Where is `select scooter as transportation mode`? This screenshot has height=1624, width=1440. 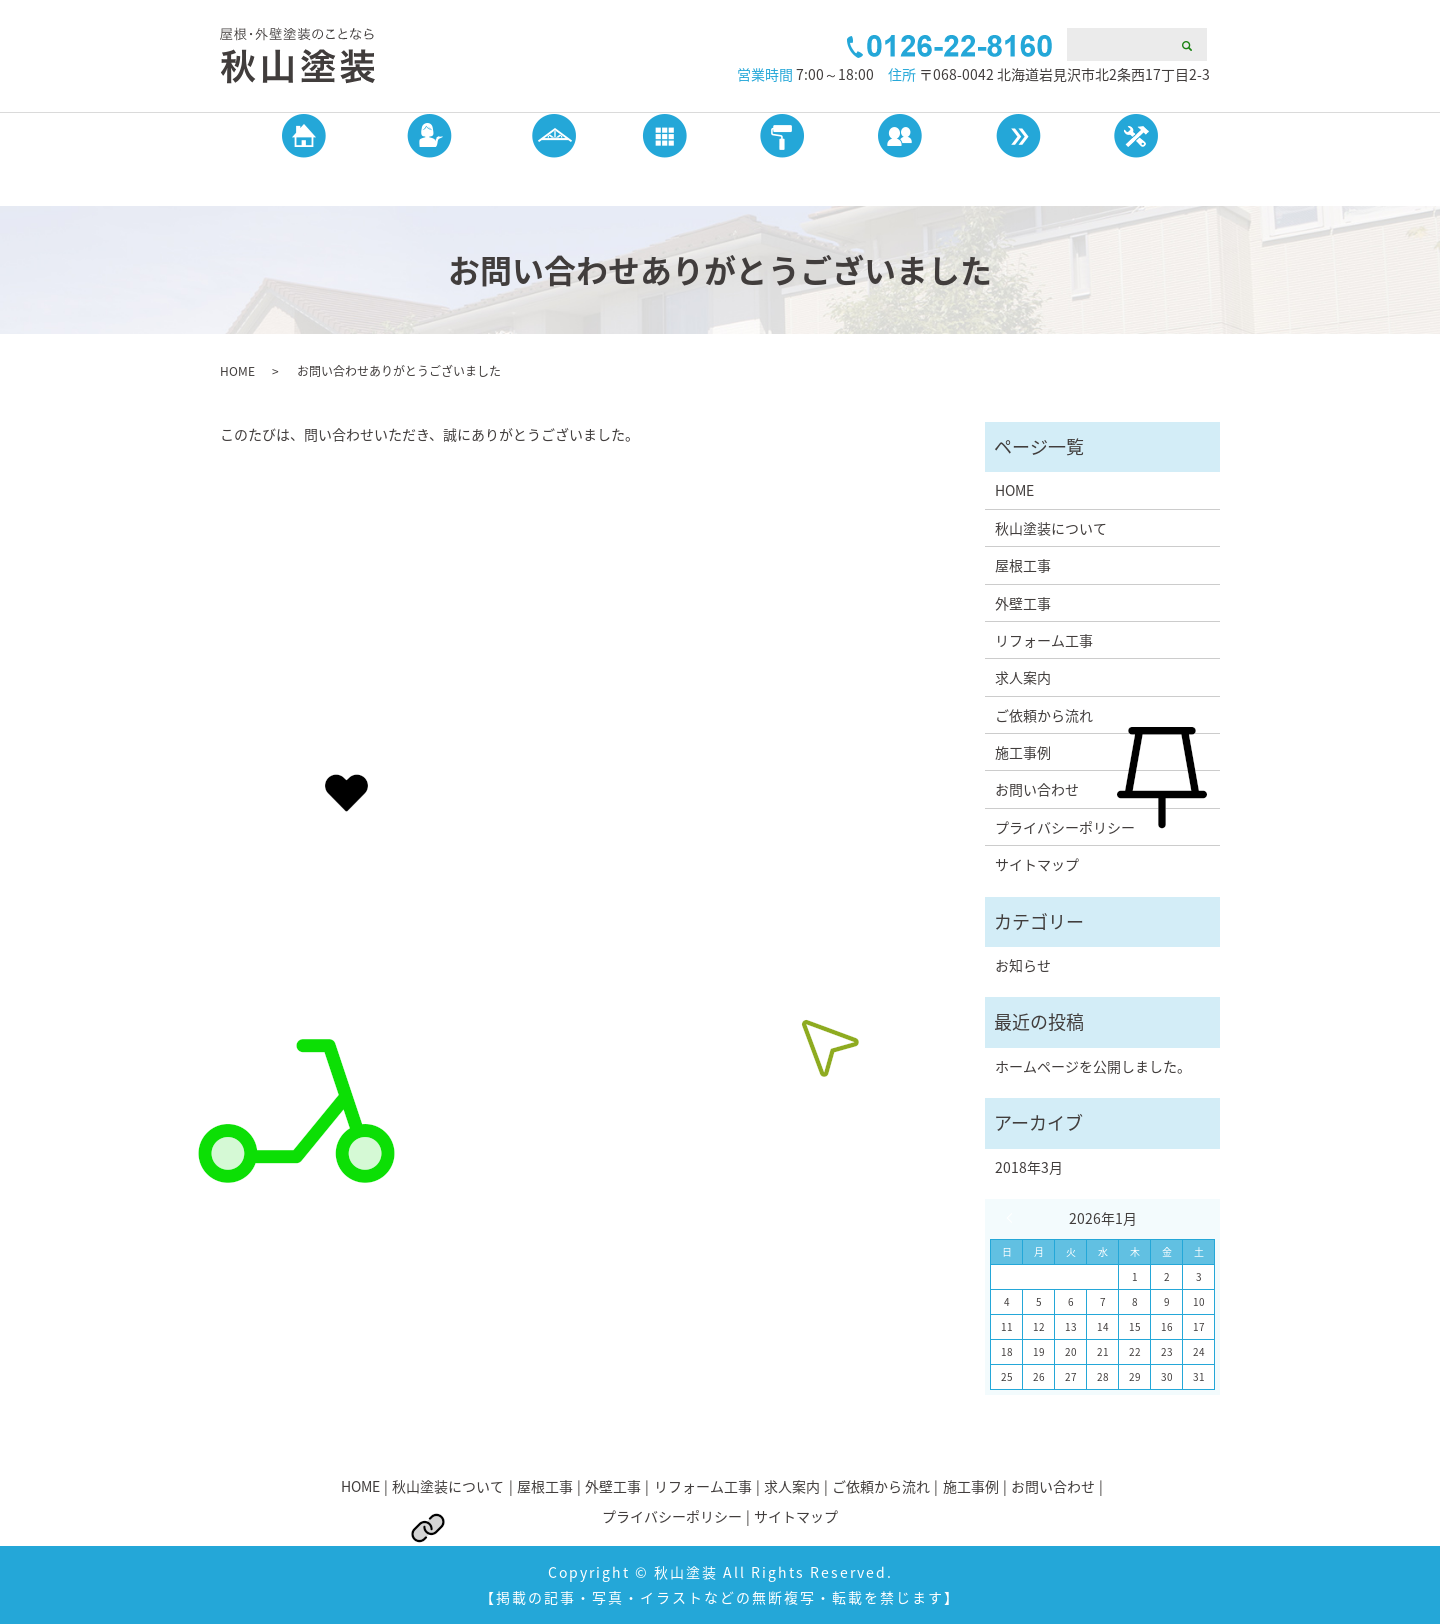 select scooter as transportation mode is located at coordinates (296, 1117).